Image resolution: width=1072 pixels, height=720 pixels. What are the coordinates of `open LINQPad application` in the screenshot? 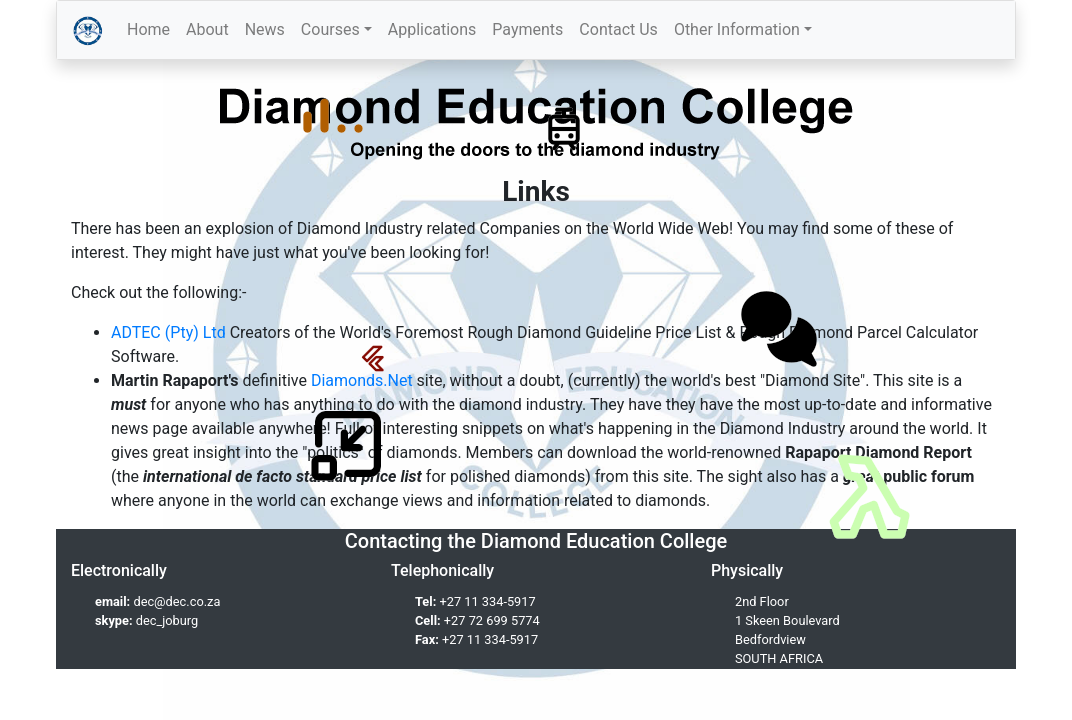 It's located at (867, 496).